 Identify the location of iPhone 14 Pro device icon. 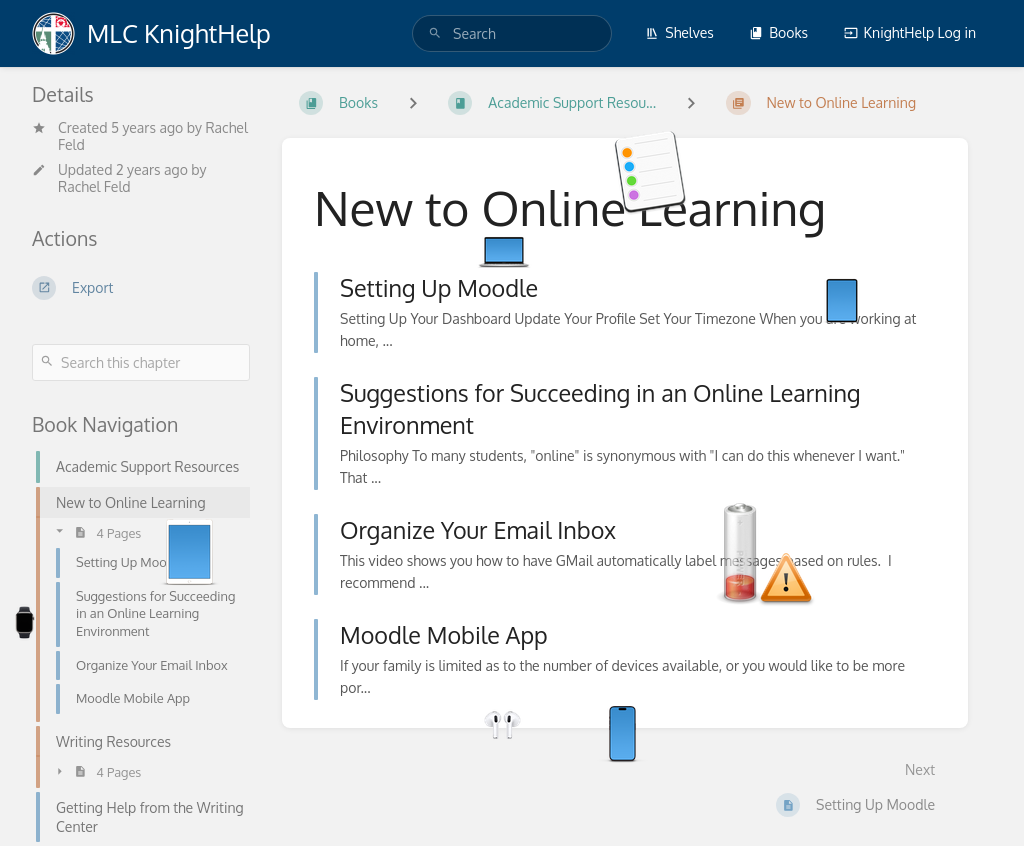
(622, 734).